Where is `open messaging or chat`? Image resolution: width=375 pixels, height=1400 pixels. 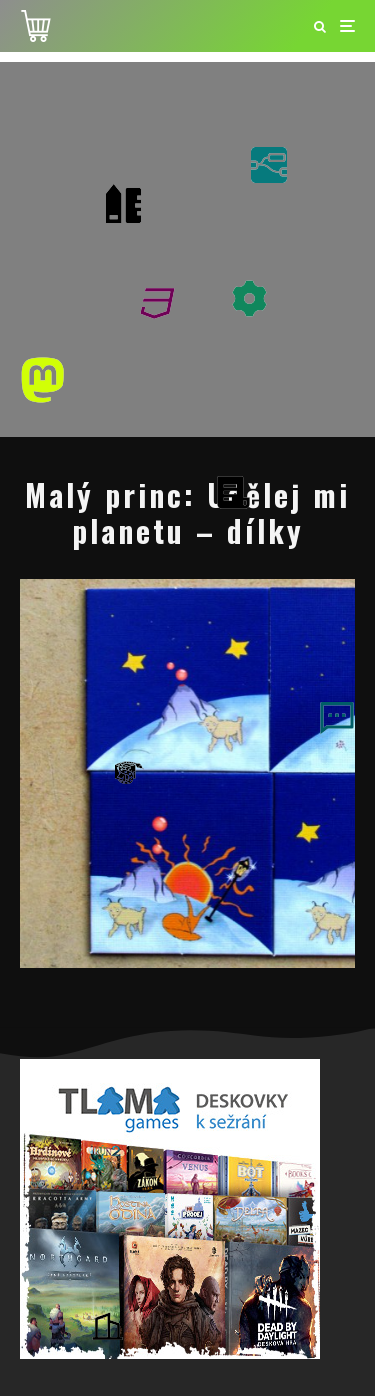 open messaging or chat is located at coordinates (337, 717).